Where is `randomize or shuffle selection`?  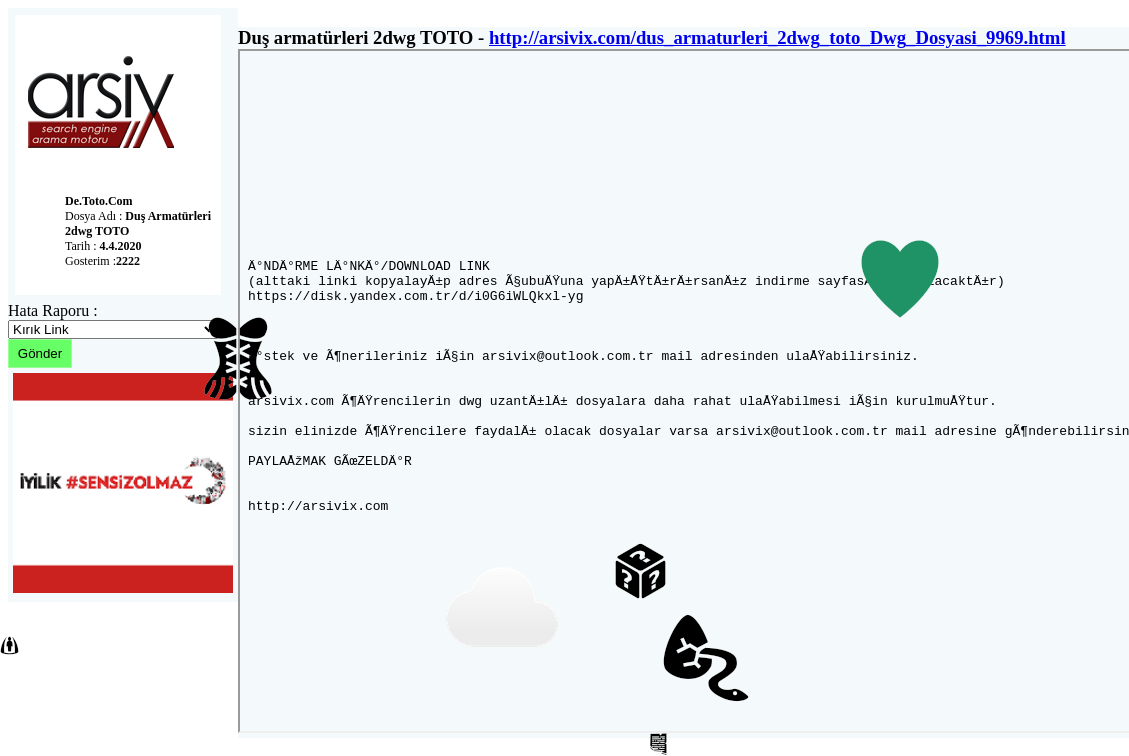 randomize or shuffle selection is located at coordinates (640, 571).